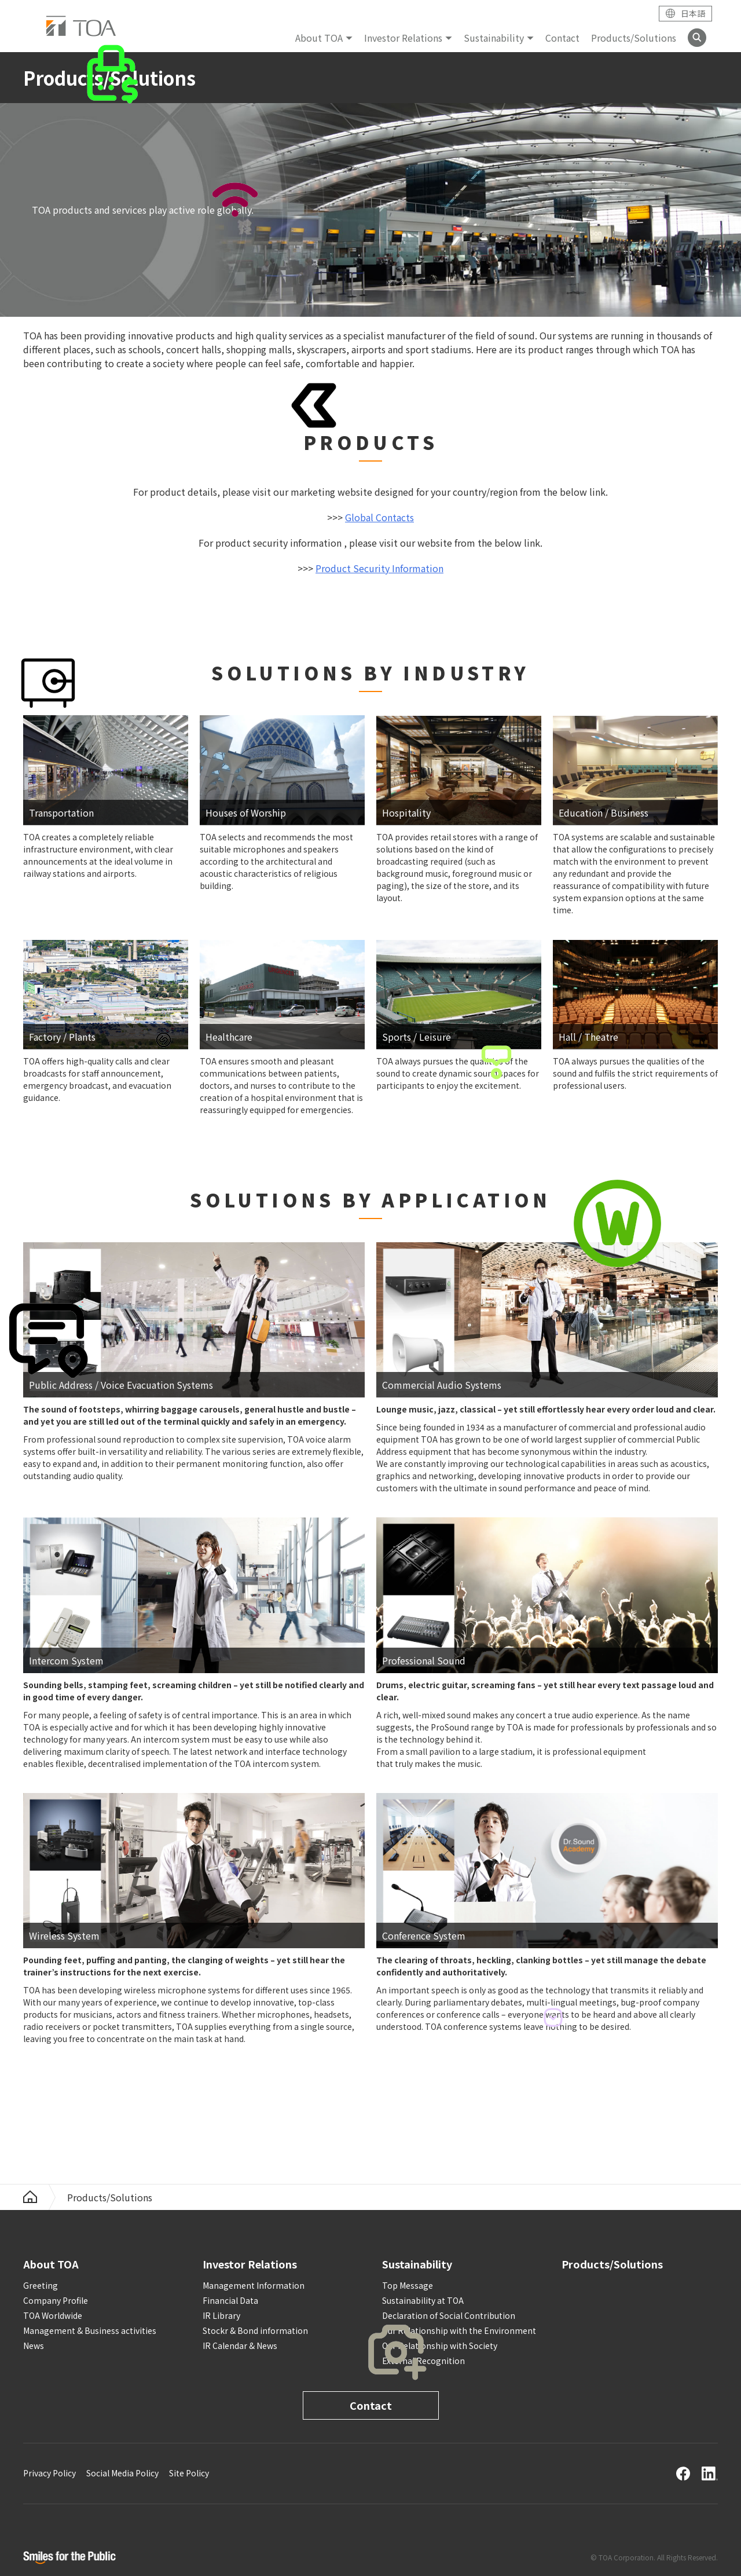  Describe the element at coordinates (496, 1062) in the screenshot. I see `view tooltip or help information` at that location.